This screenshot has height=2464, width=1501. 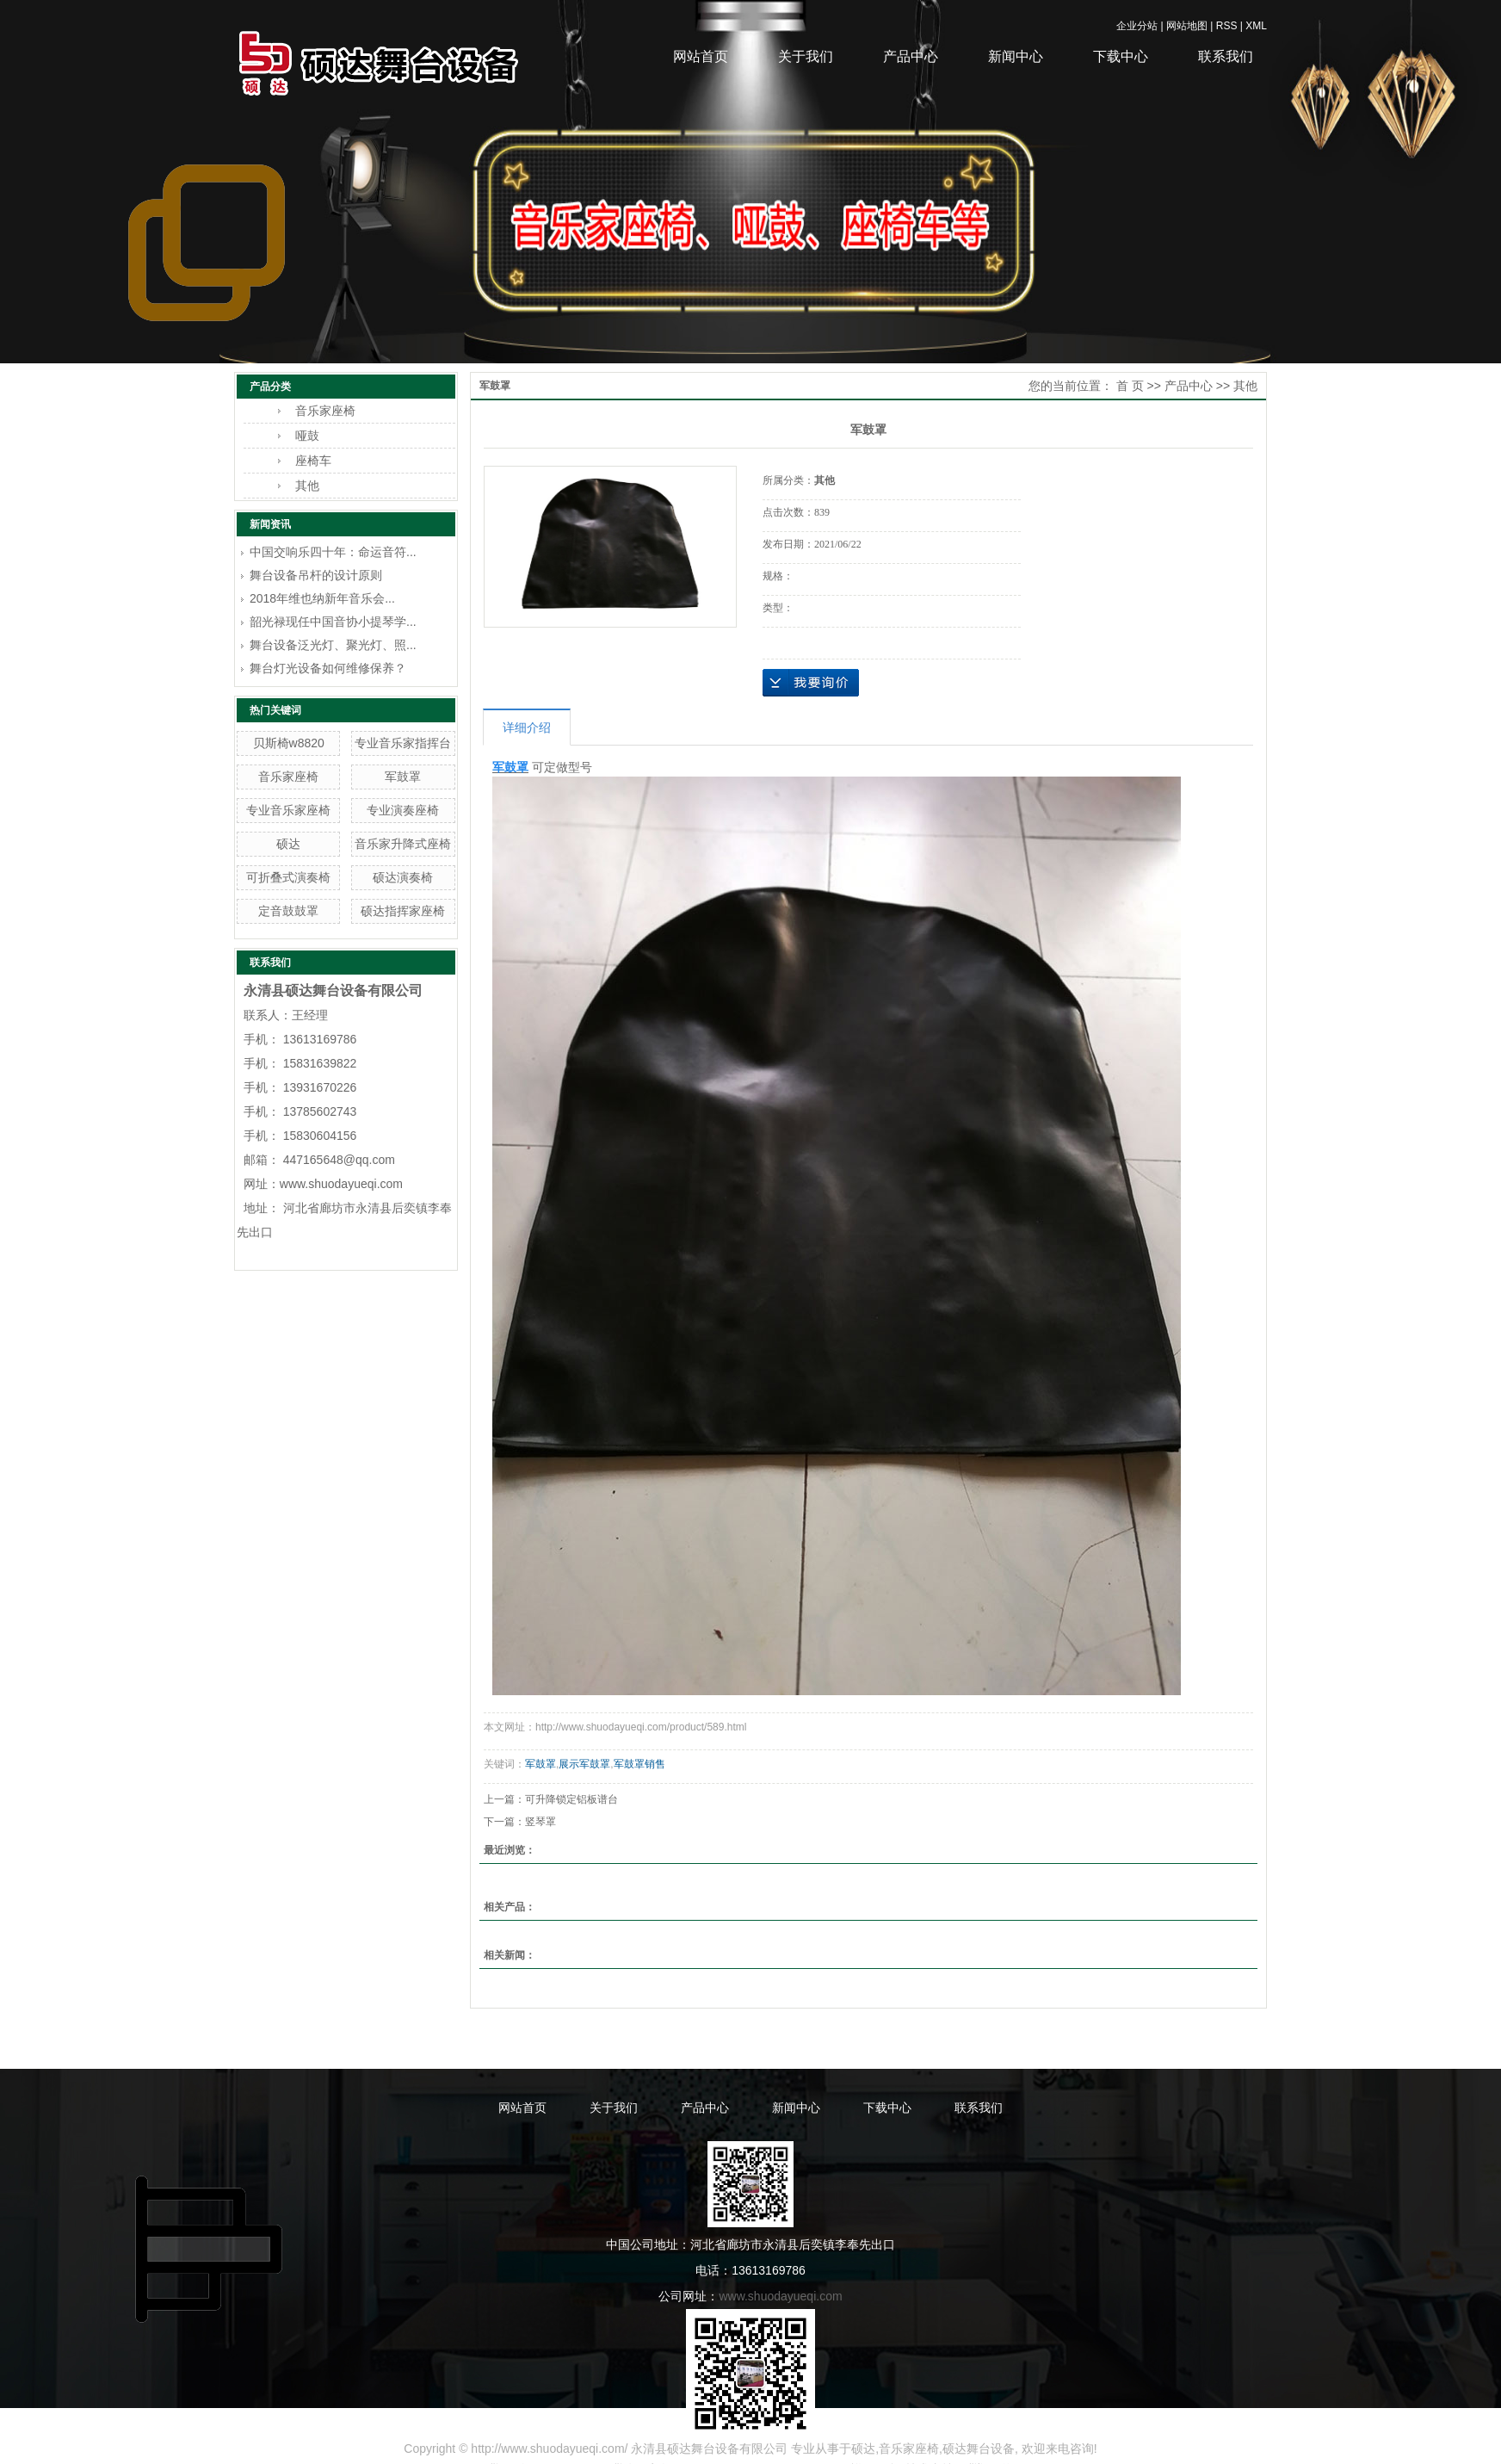 What do you see at coordinates (207, 243) in the screenshot?
I see `subtract or remove a layer from the stack` at bounding box center [207, 243].